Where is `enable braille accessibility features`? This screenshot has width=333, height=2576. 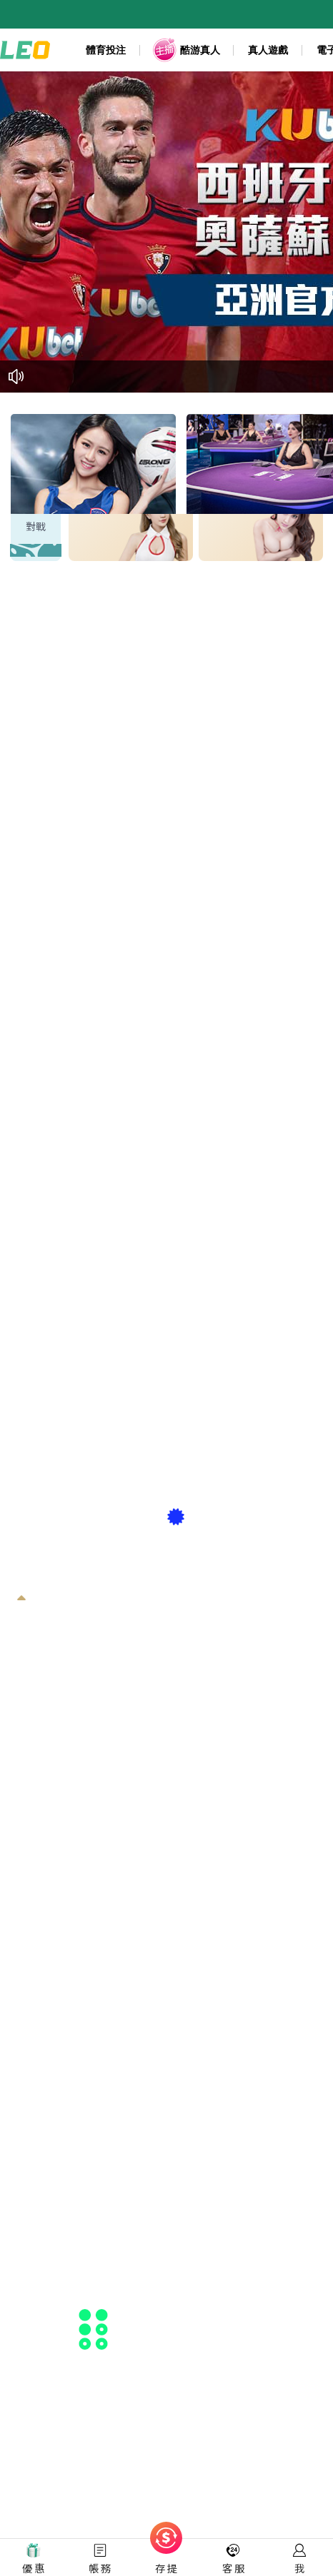
enable braille accessibility features is located at coordinates (93, 2329).